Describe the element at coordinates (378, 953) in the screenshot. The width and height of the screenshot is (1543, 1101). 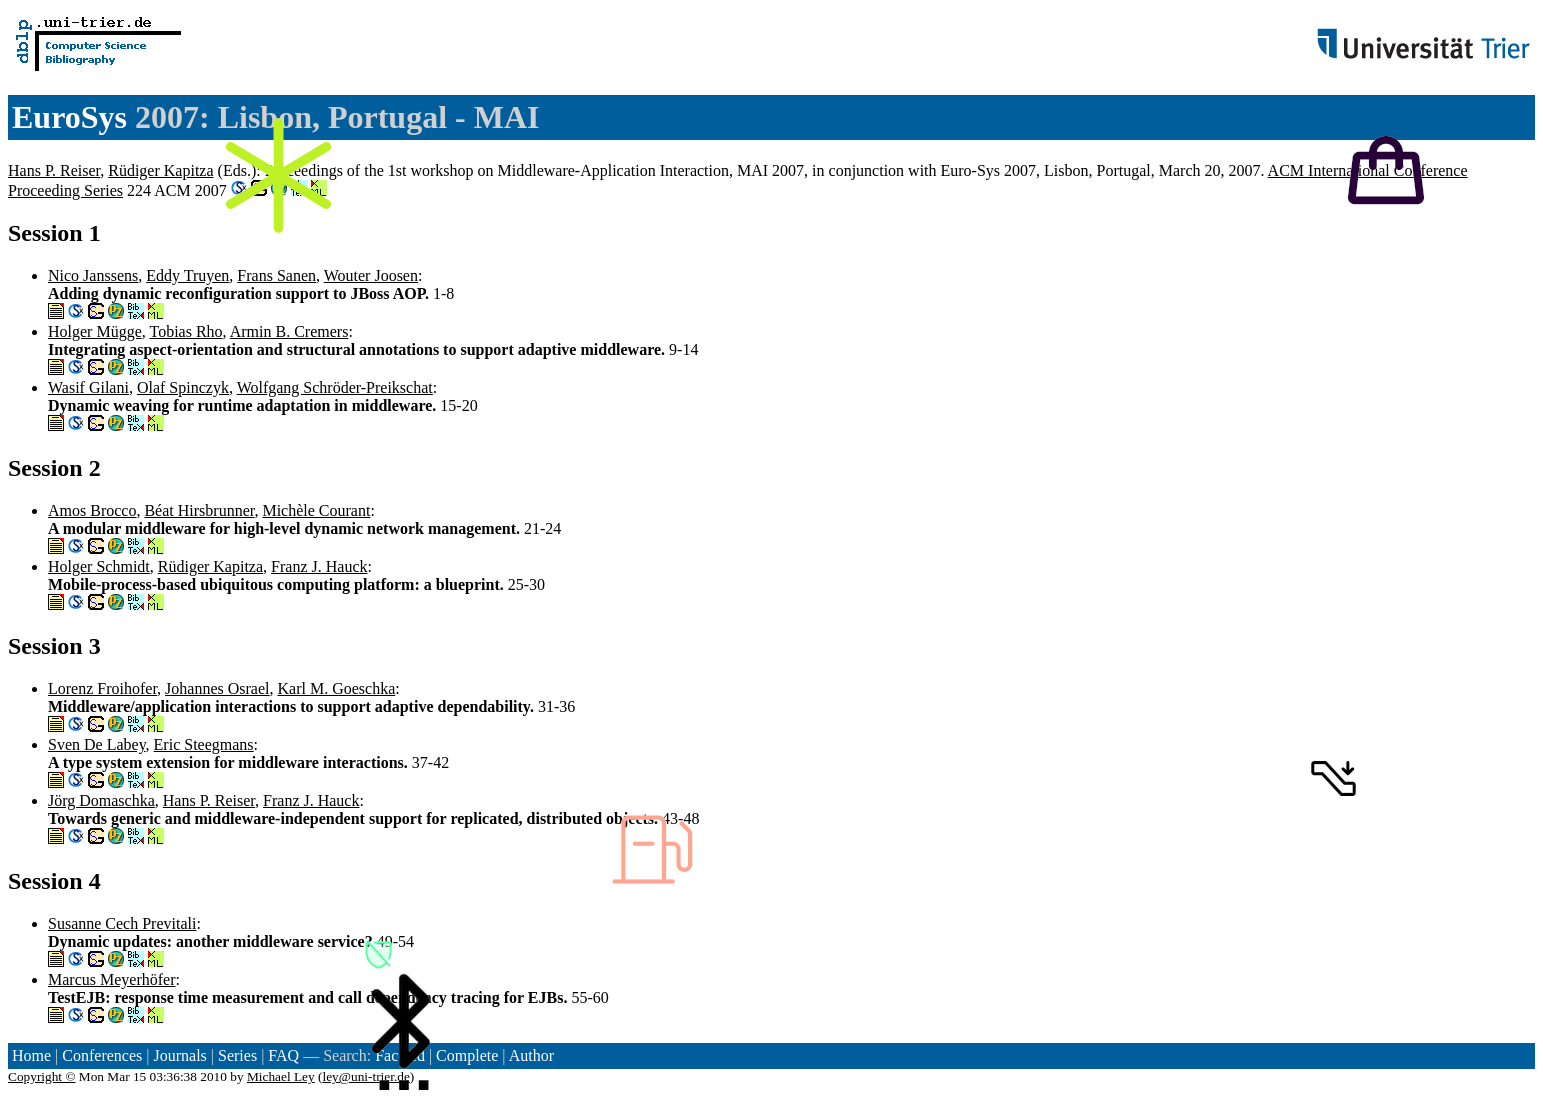
I see `security or protection is disabled` at that location.